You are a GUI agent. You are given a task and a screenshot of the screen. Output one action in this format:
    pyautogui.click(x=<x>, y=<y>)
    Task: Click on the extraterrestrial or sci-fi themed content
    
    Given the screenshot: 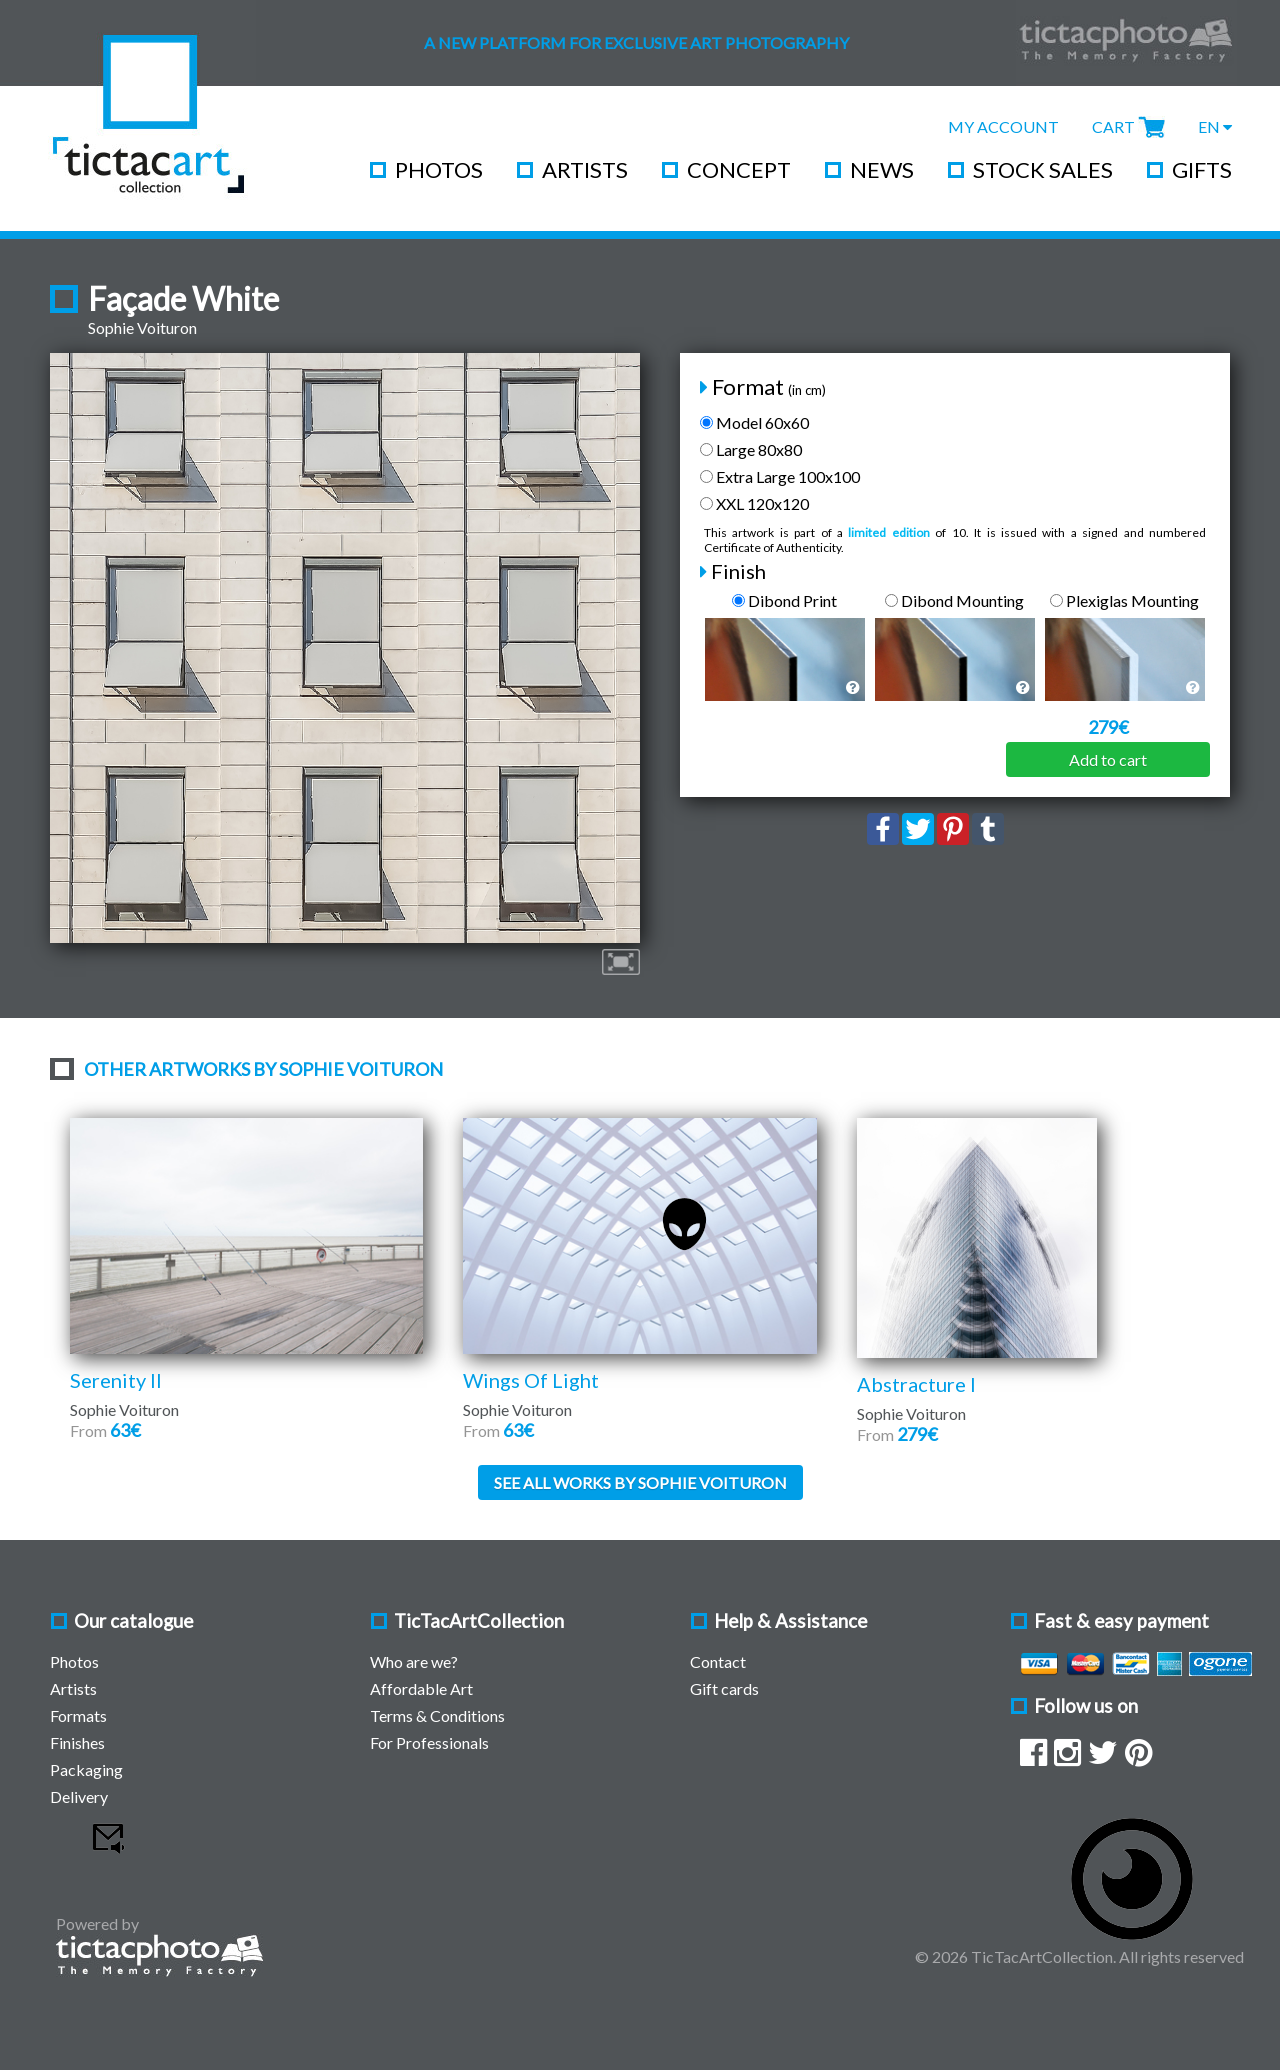 What is the action you would take?
    pyautogui.click(x=684, y=1223)
    